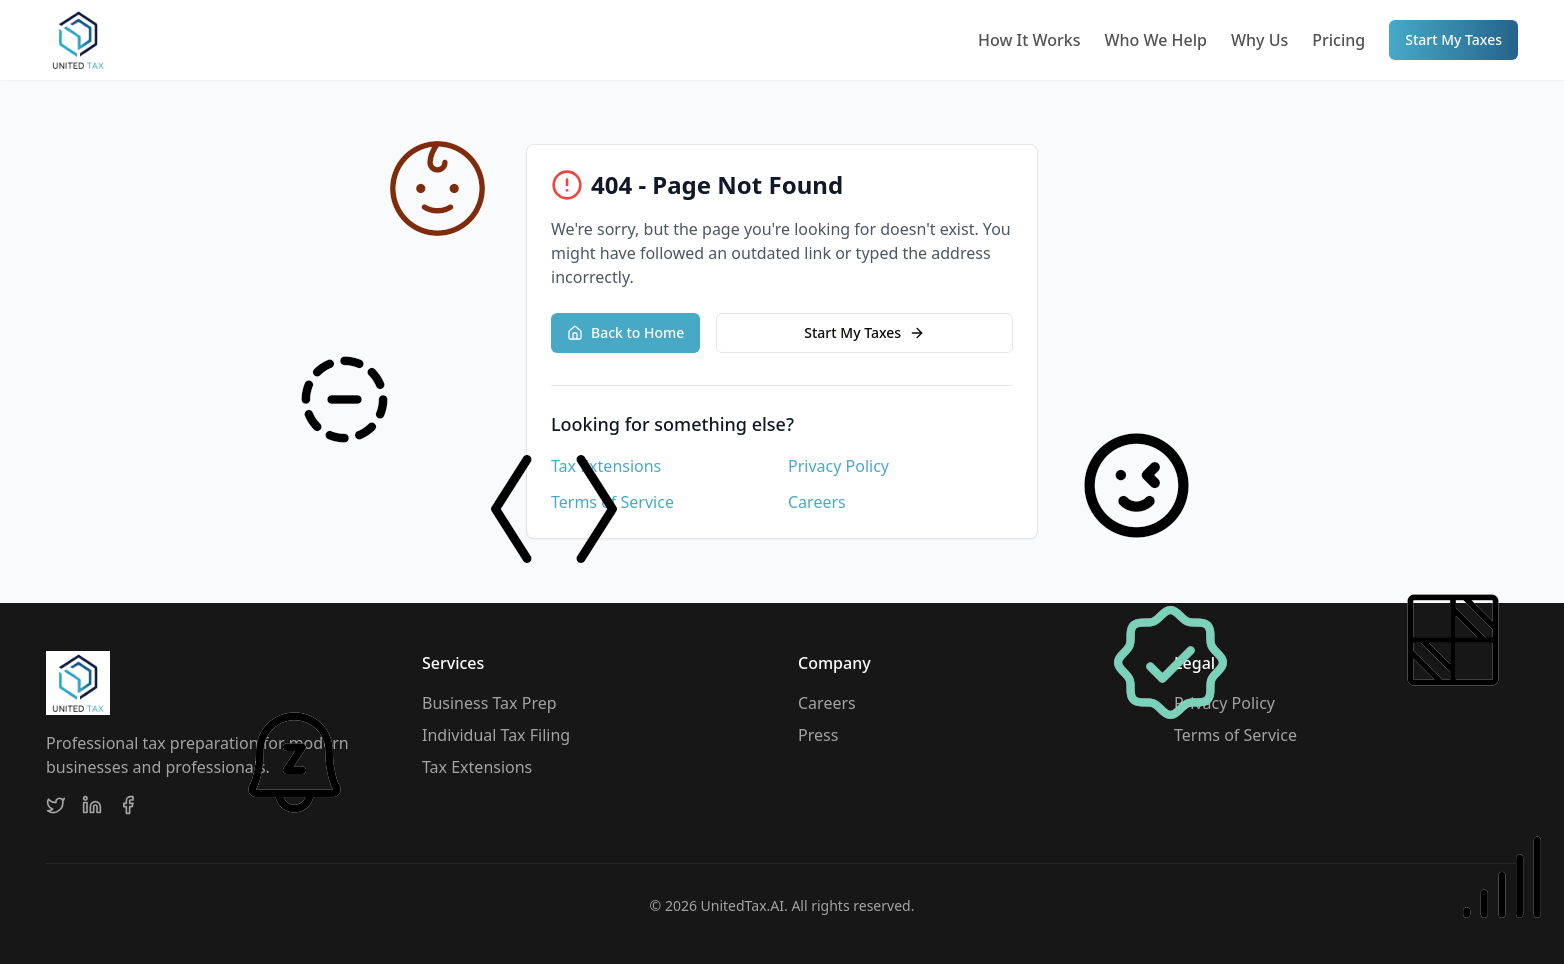  I want to click on add a playful or winking emoji reaction, so click(1136, 485).